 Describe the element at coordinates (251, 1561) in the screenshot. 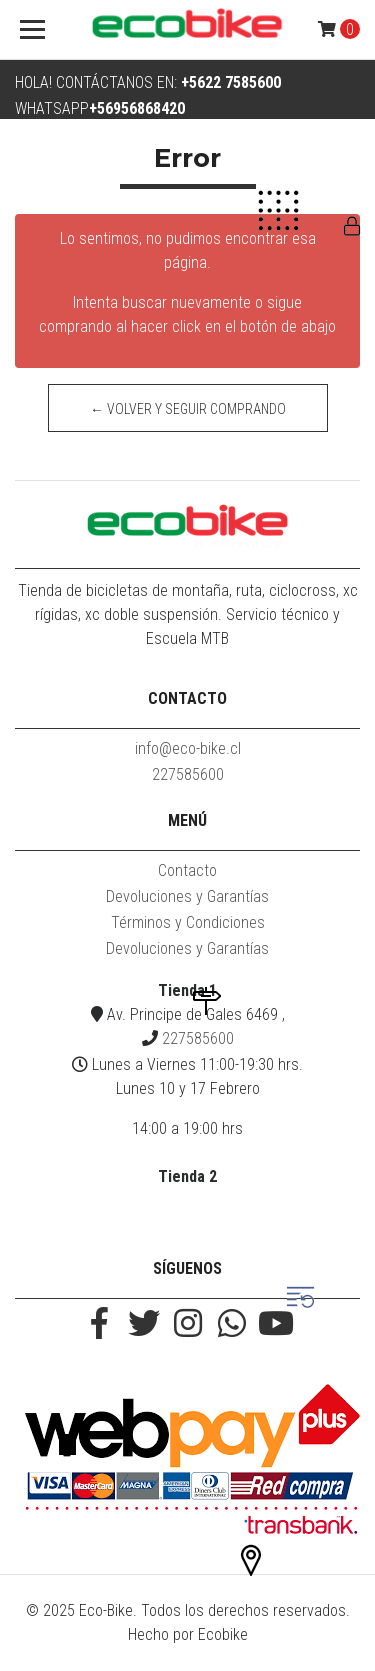

I see `view or set your current location` at that location.